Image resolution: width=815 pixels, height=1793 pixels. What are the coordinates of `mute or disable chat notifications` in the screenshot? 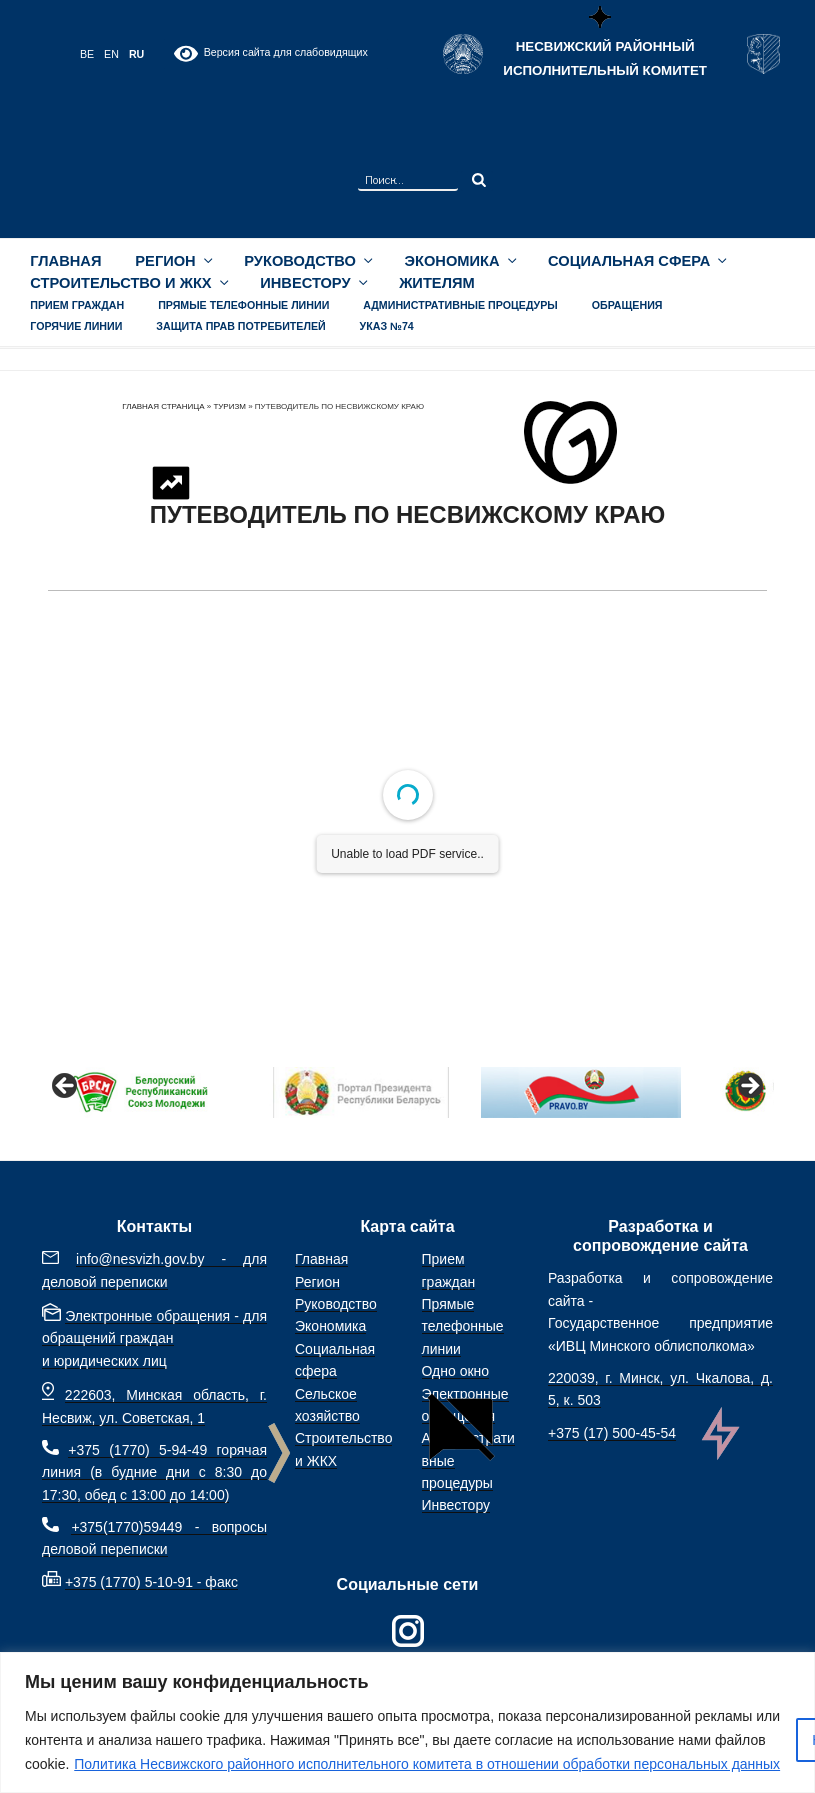 It's located at (461, 1427).